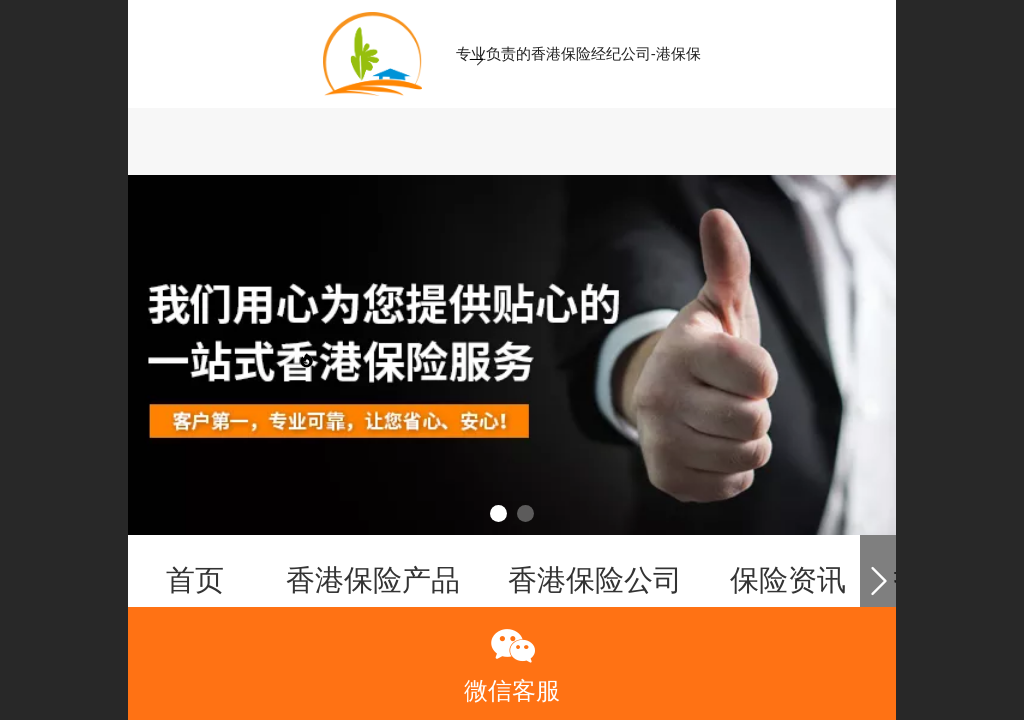 The image size is (1024, 720). I want to click on indicates trending or popular content, so click(306, 360).